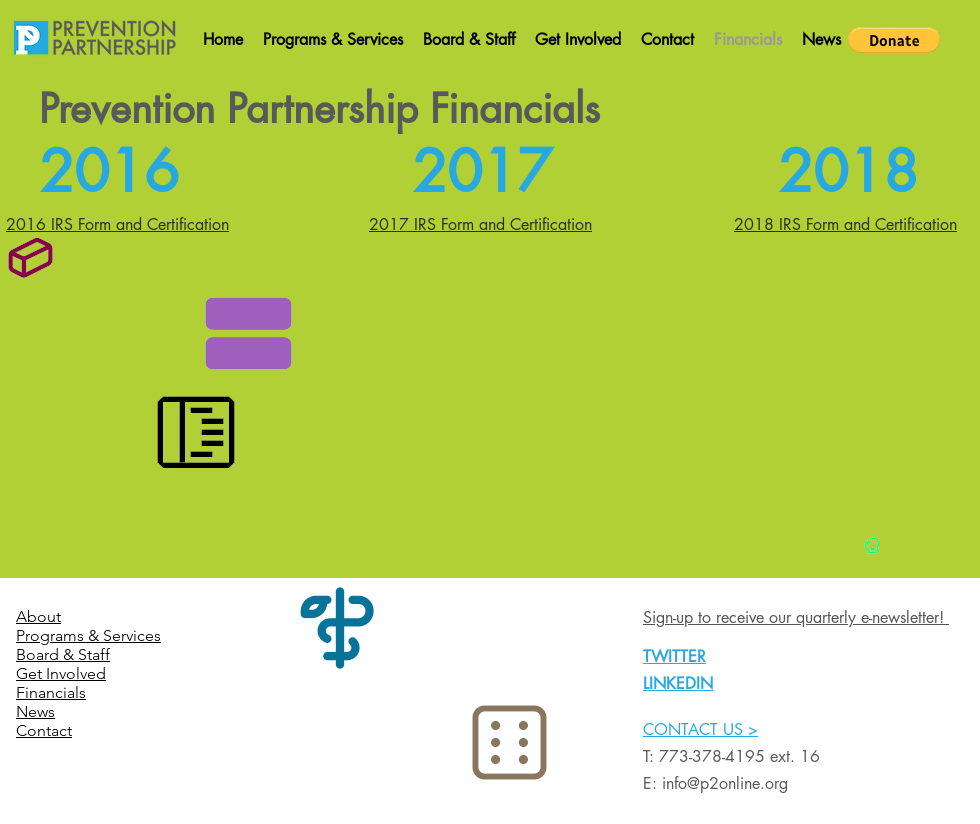 This screenshot has height=824, width=980. Describe the element at coordinates (872, 546) in the screenshot. I see `access boxing or combat sports content` at that location.